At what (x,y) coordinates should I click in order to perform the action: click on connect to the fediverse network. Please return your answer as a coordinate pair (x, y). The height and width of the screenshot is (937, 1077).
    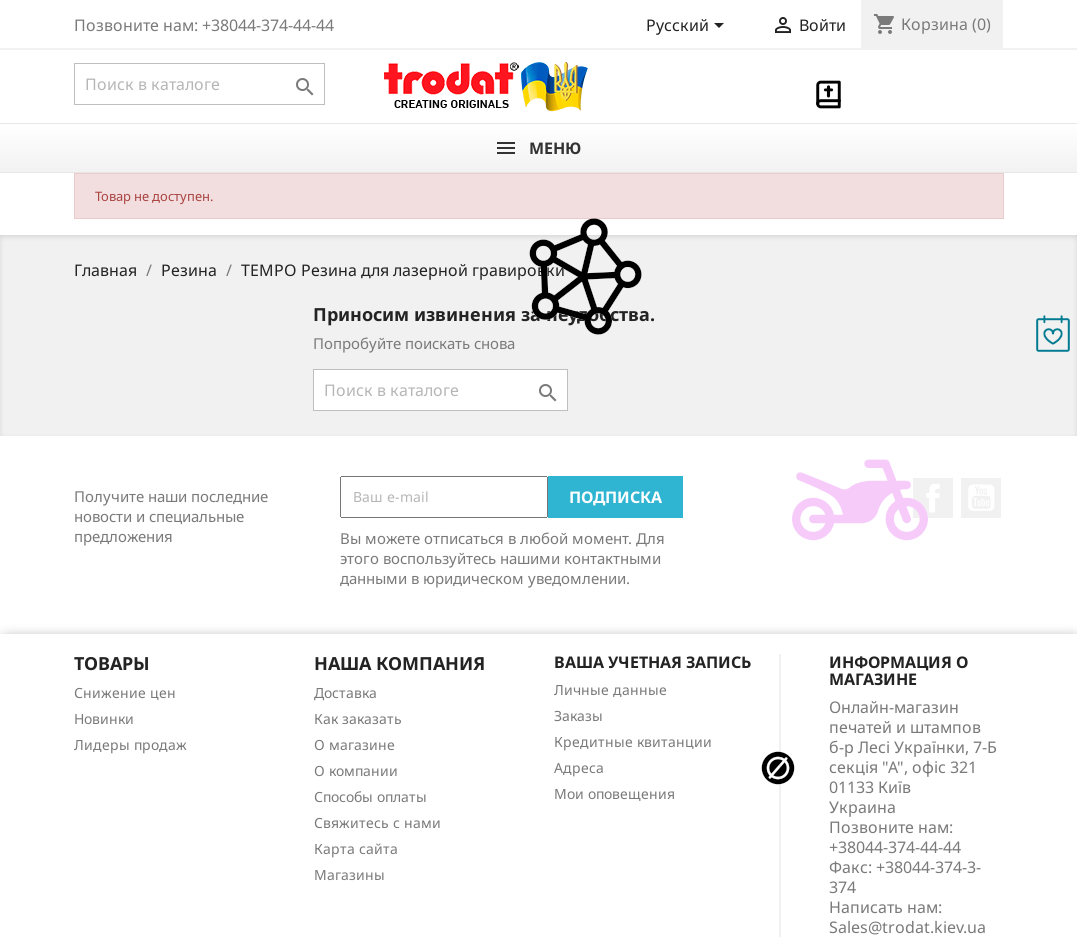
    Looking at the image, I should click on (583, 276).